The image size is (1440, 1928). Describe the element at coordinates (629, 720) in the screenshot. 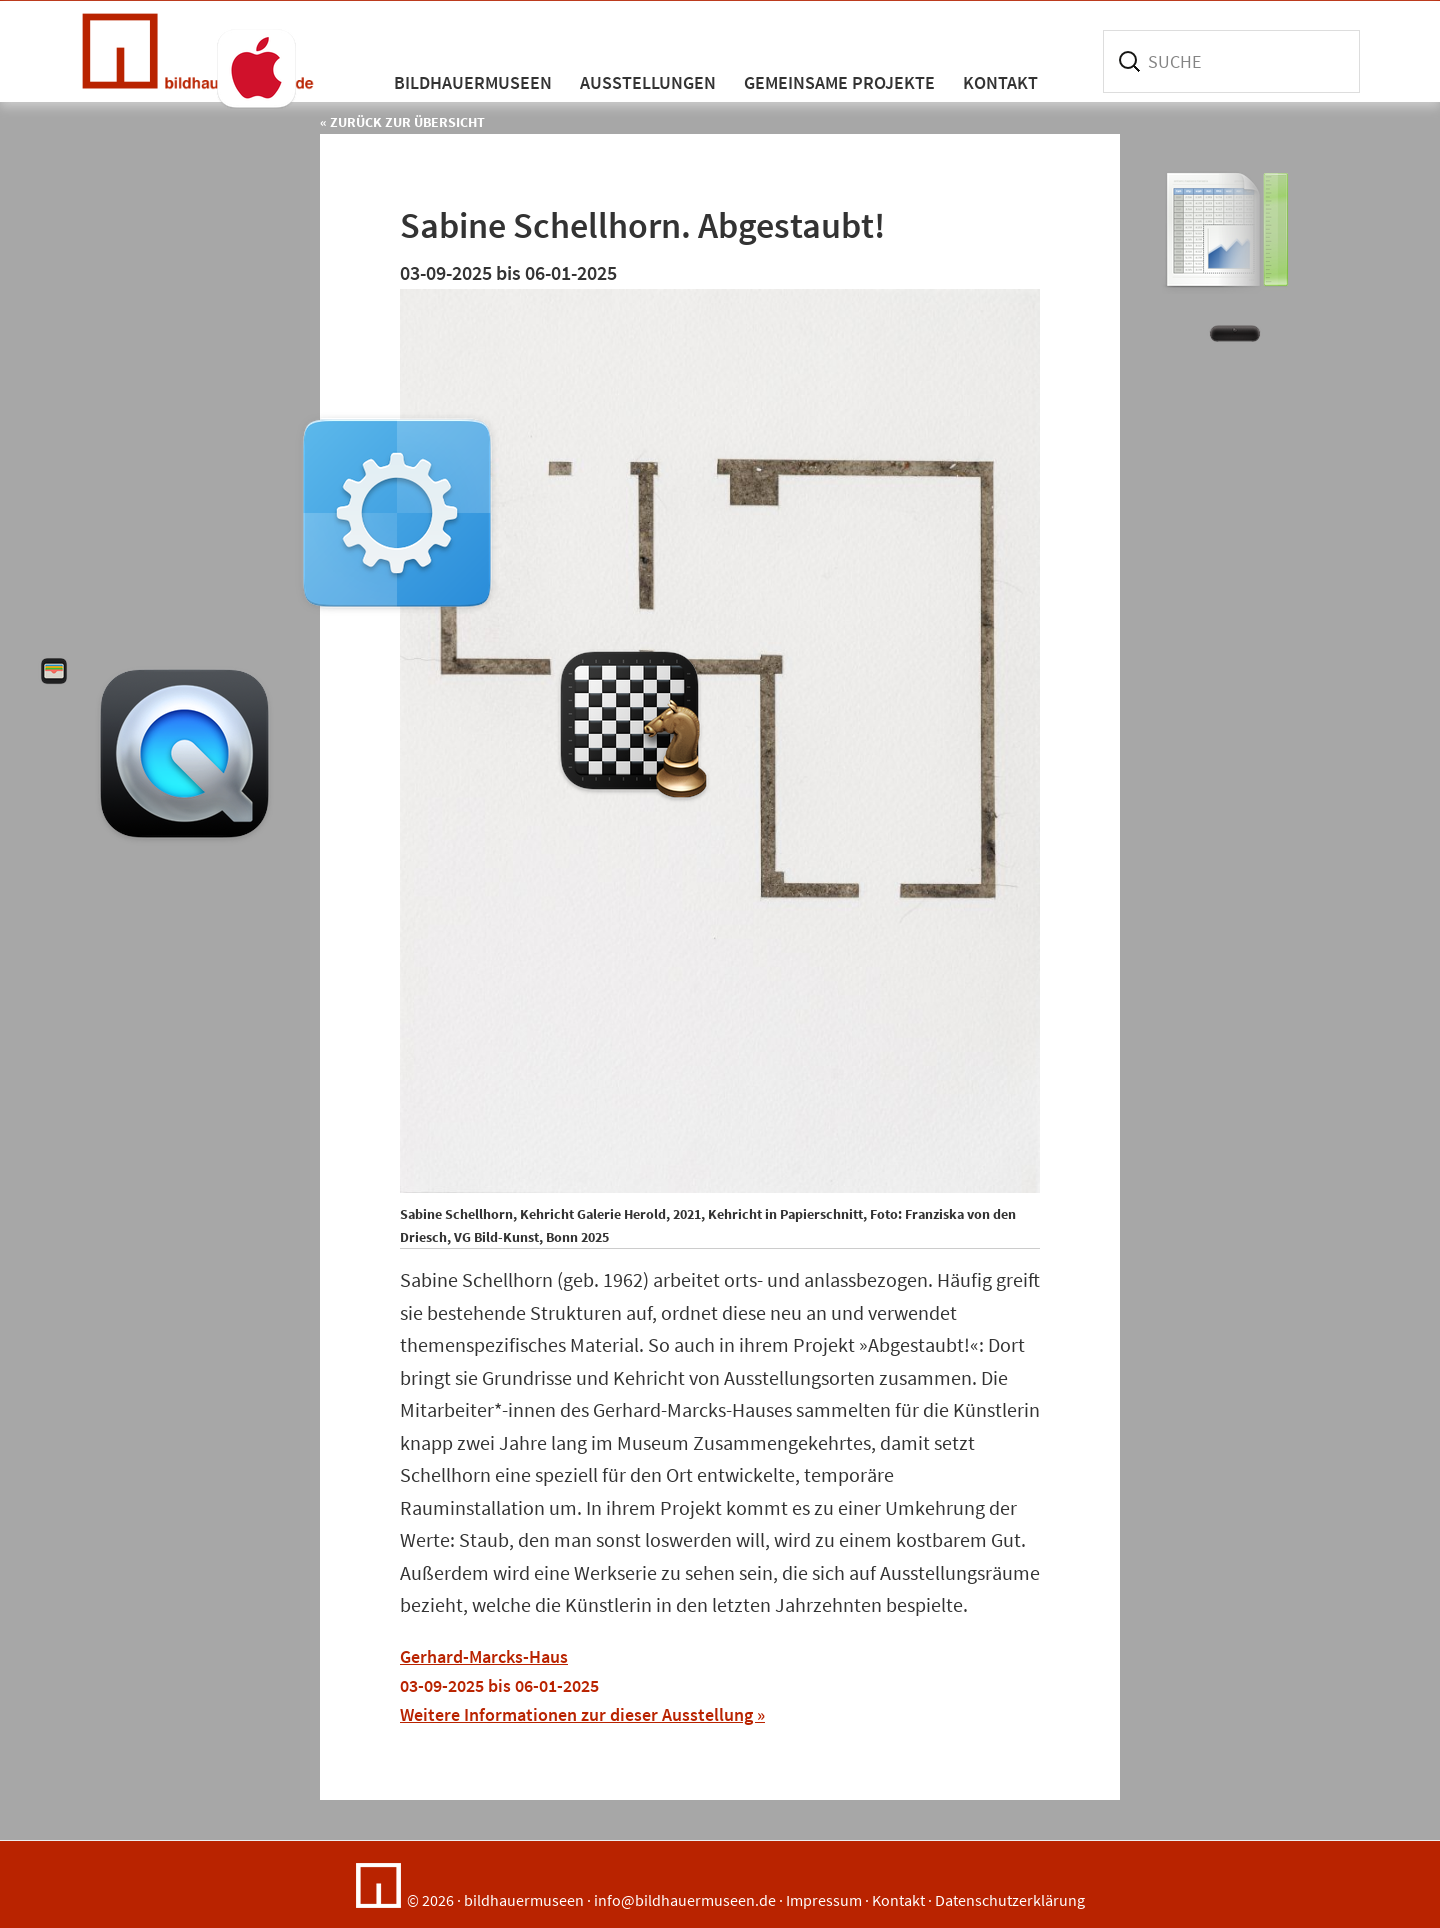

I see `open the chess game application` at that location.